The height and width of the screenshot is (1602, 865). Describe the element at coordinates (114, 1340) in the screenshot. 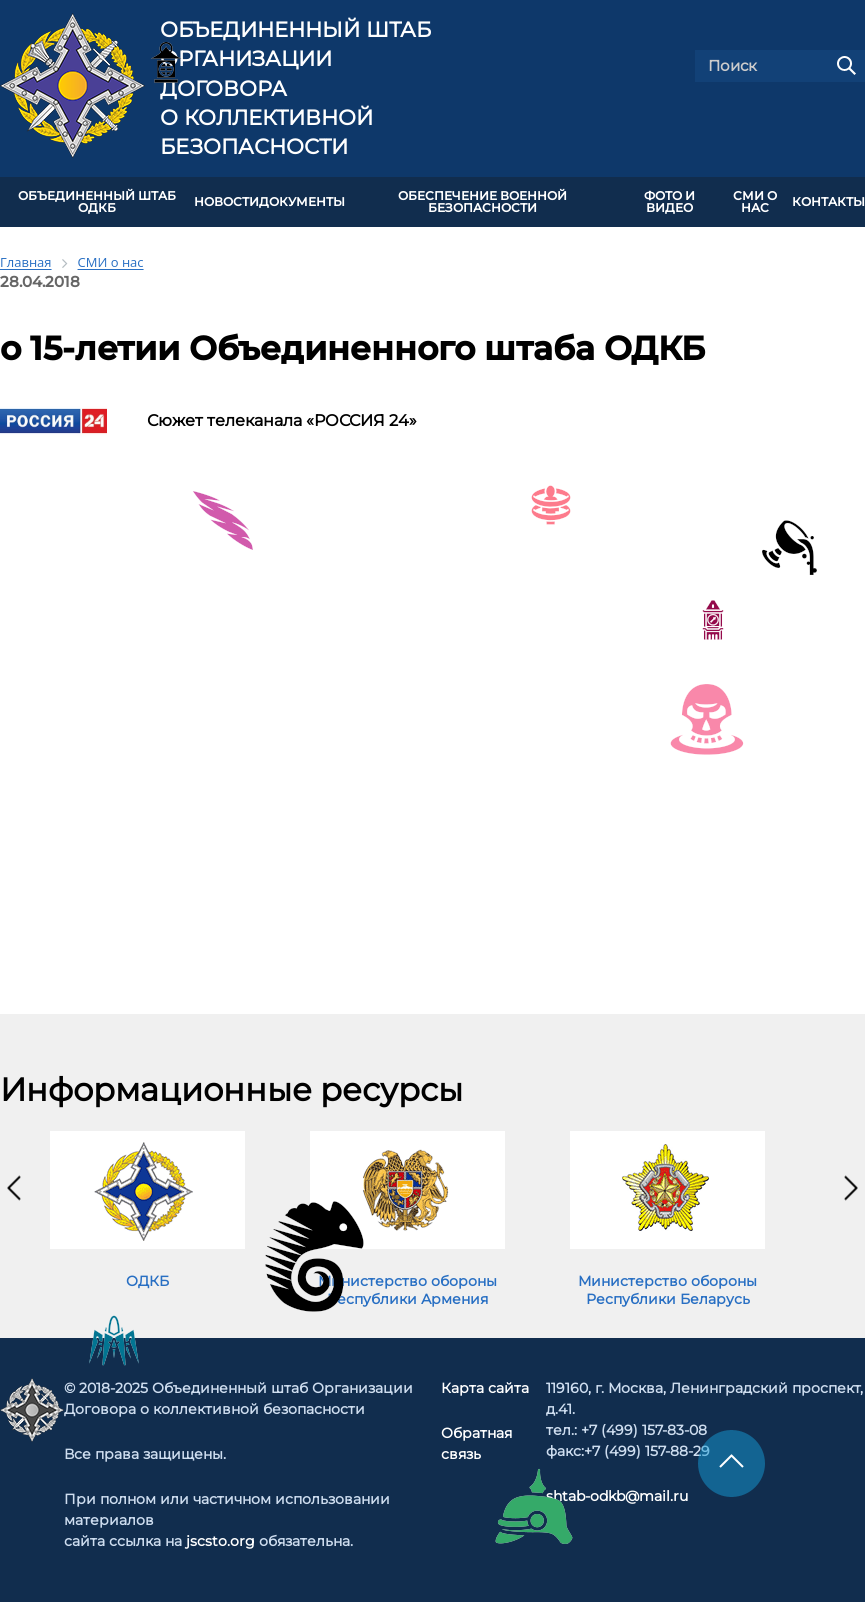

I see `deploy spider bot unit` at that location.